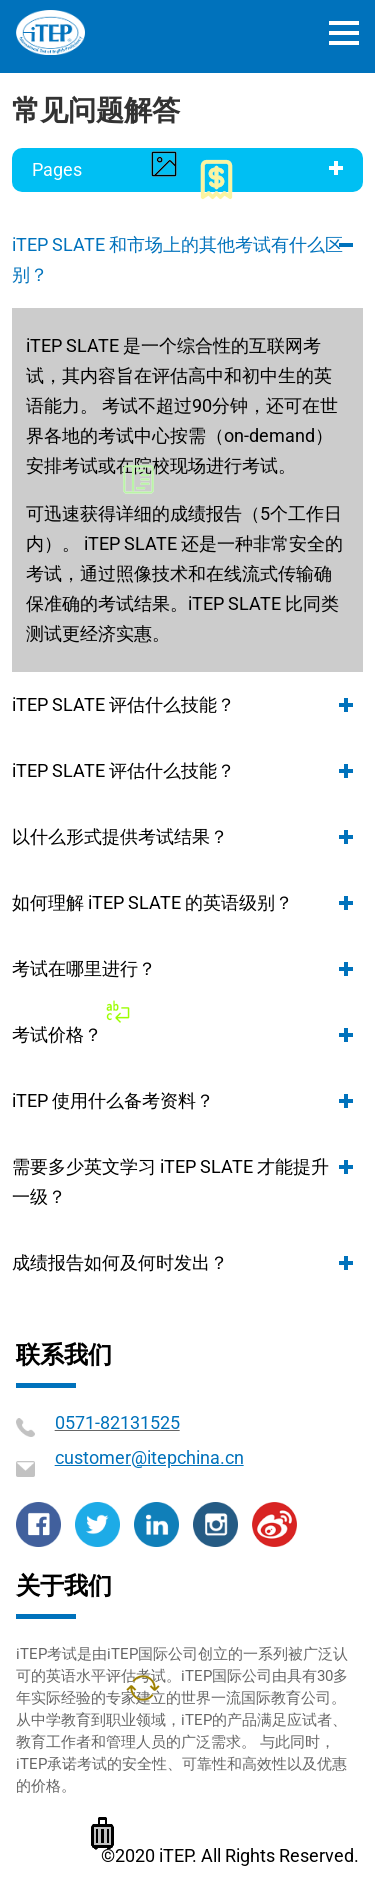 The image size is (375, 1900). I want to click on sync or refresh data, so click(143, 1688).